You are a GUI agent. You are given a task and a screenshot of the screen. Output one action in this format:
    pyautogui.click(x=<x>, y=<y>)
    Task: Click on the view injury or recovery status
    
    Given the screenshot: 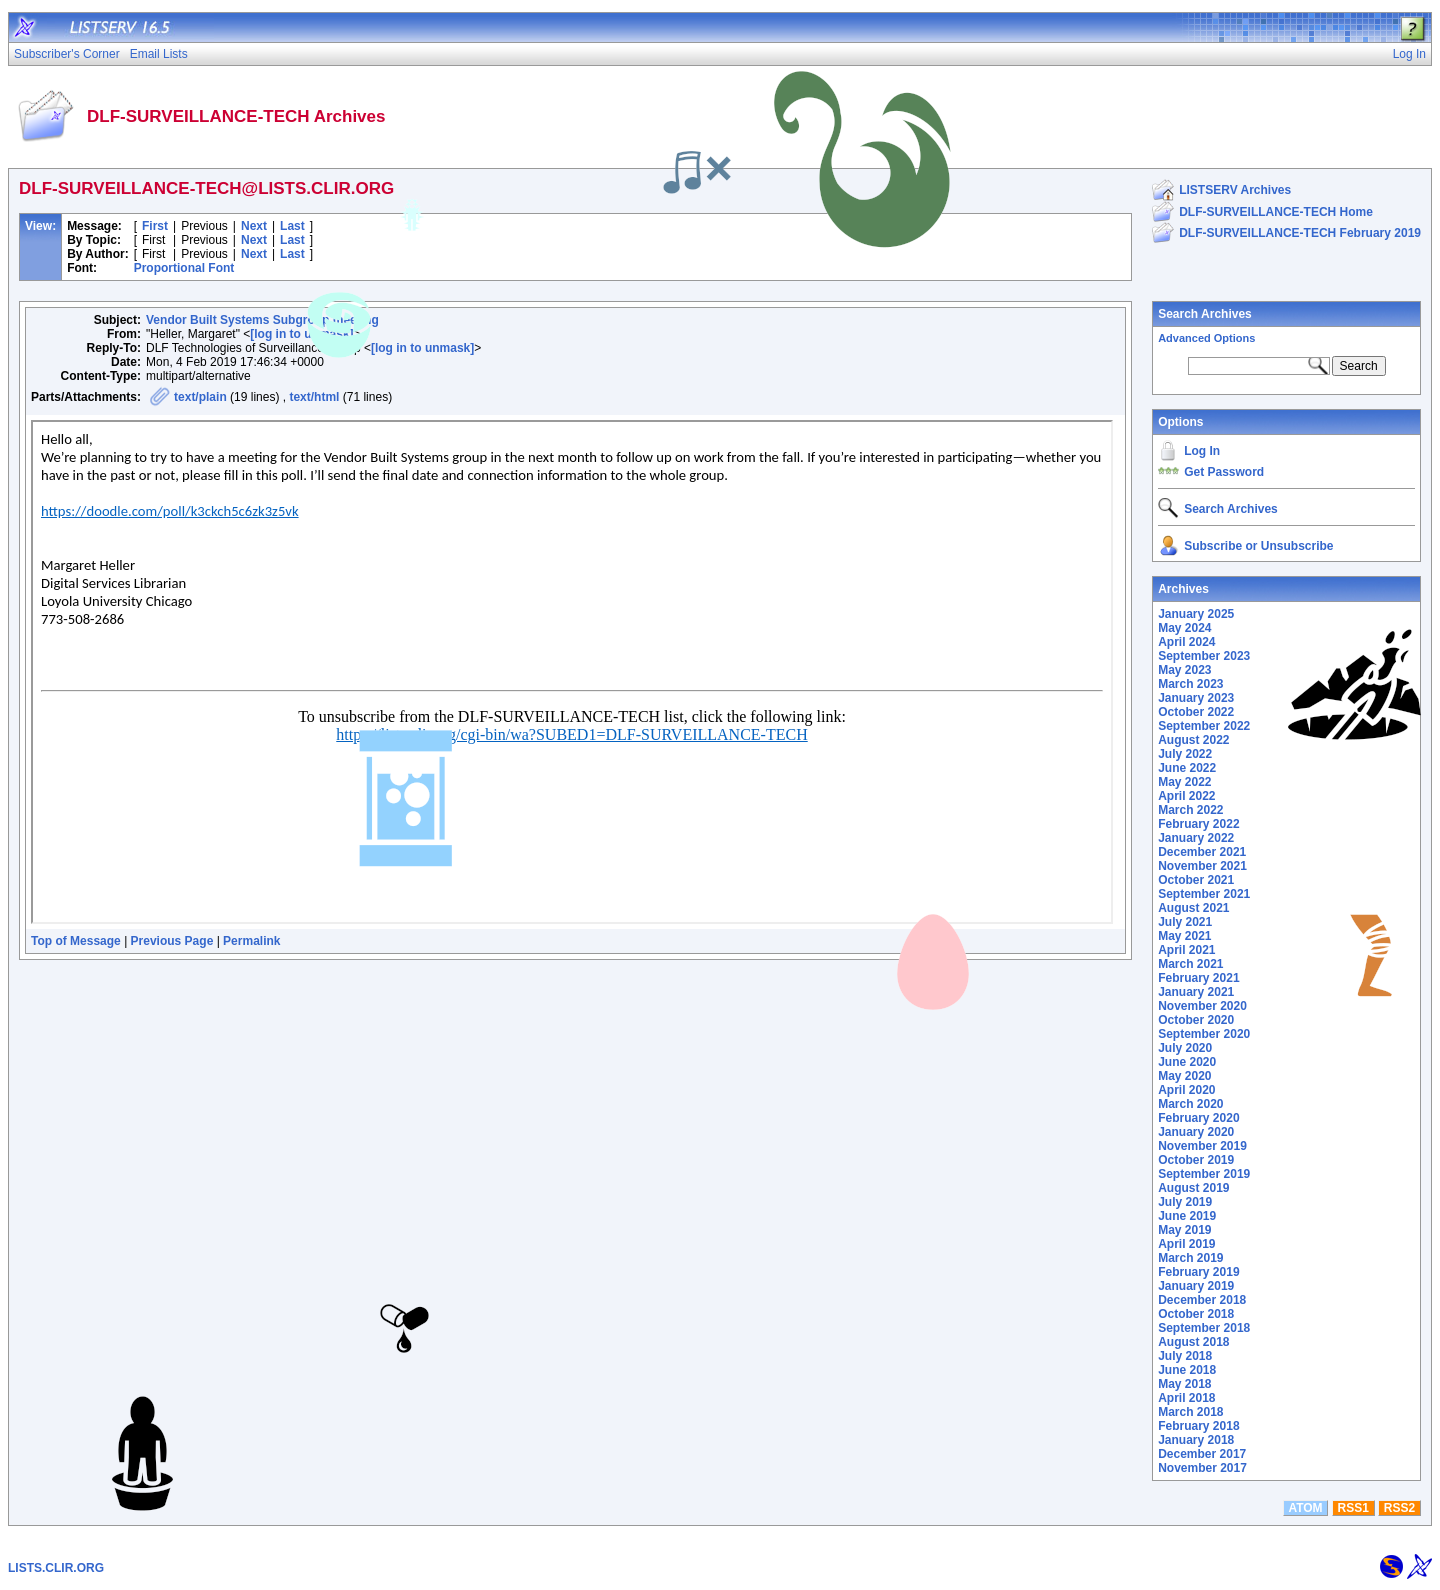 What is the action you would take?
    pyautogui.click(x=1373, y=955)
    